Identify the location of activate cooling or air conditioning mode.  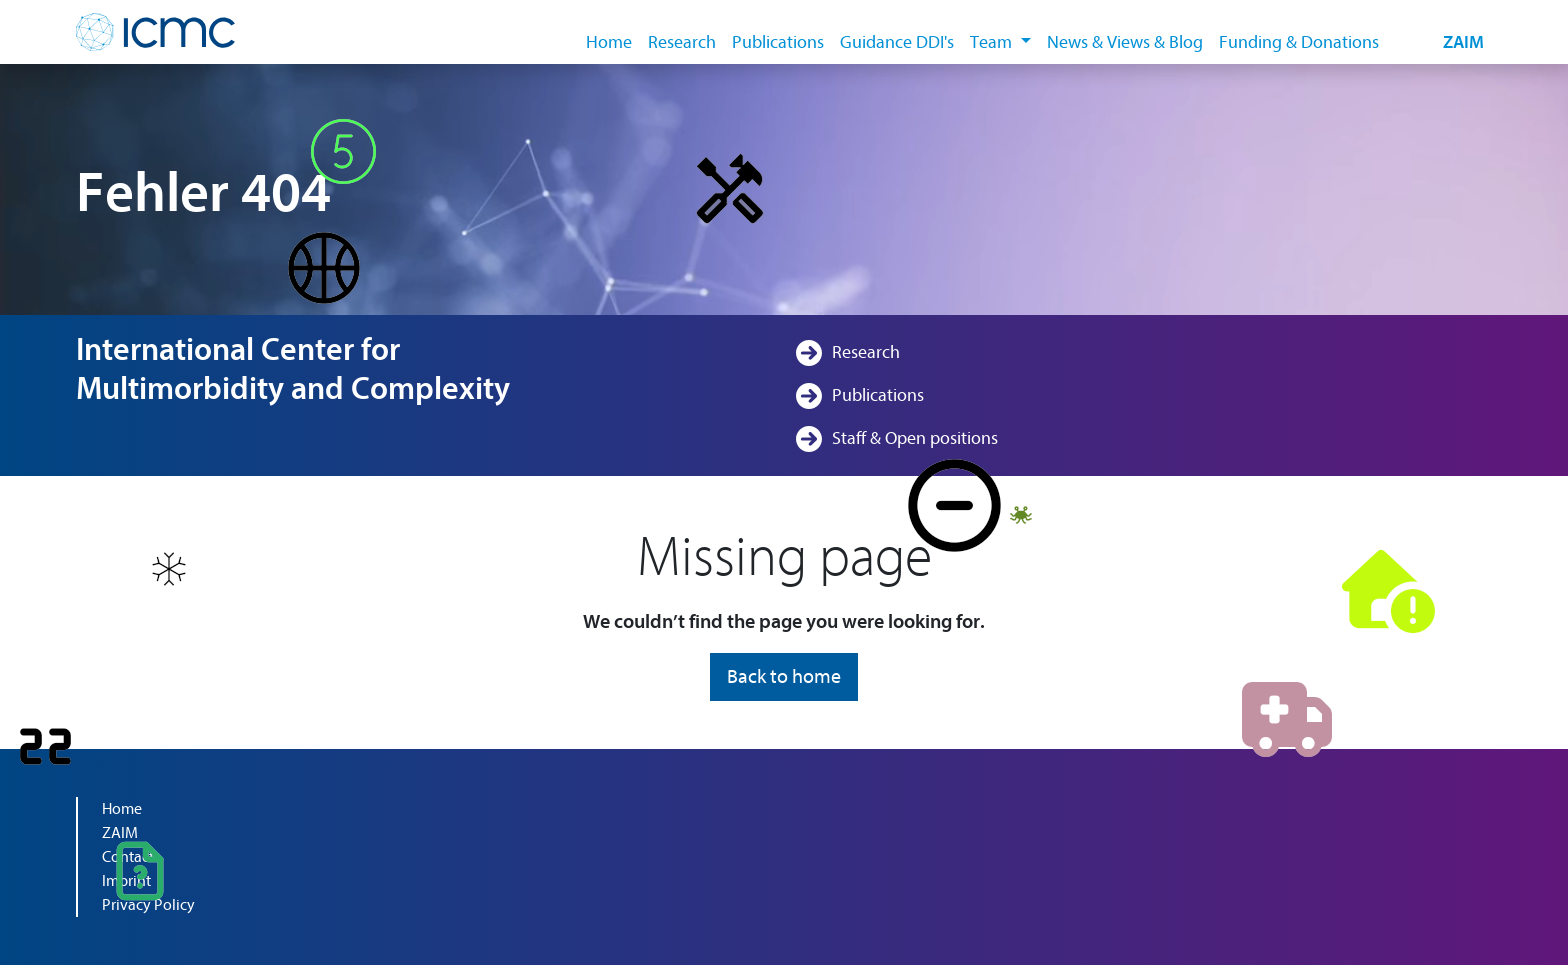
(169, 569).